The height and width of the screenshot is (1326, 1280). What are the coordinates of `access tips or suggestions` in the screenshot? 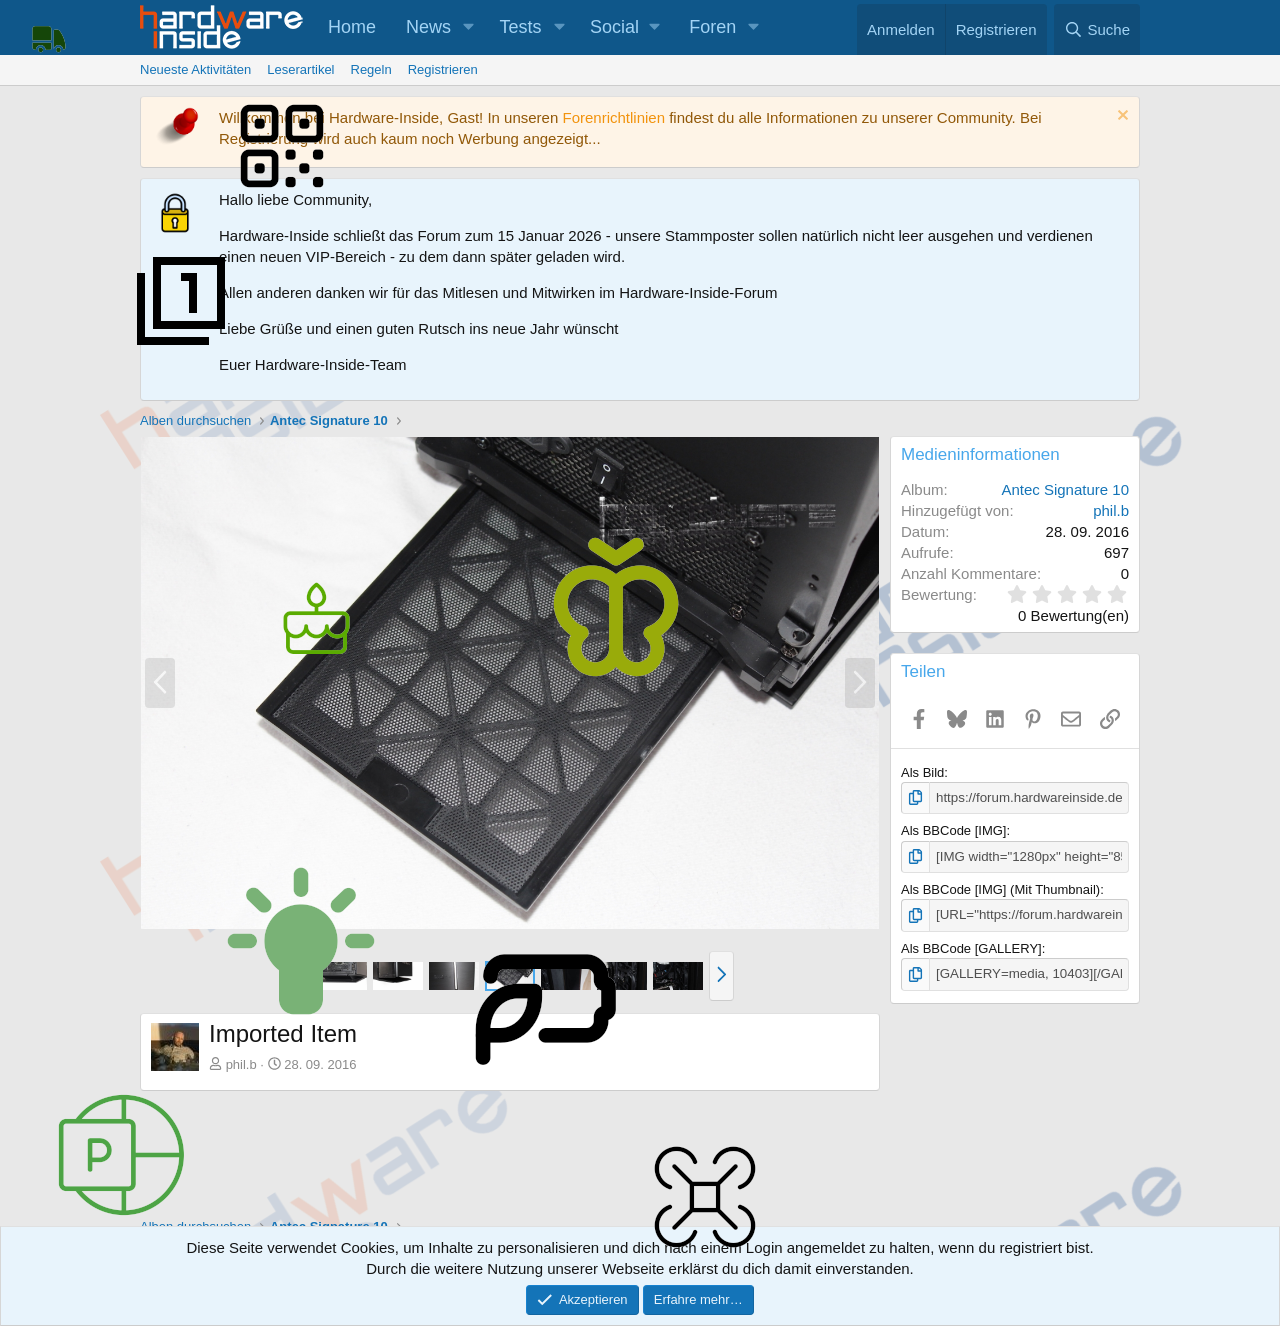 It's located at (301, 941).